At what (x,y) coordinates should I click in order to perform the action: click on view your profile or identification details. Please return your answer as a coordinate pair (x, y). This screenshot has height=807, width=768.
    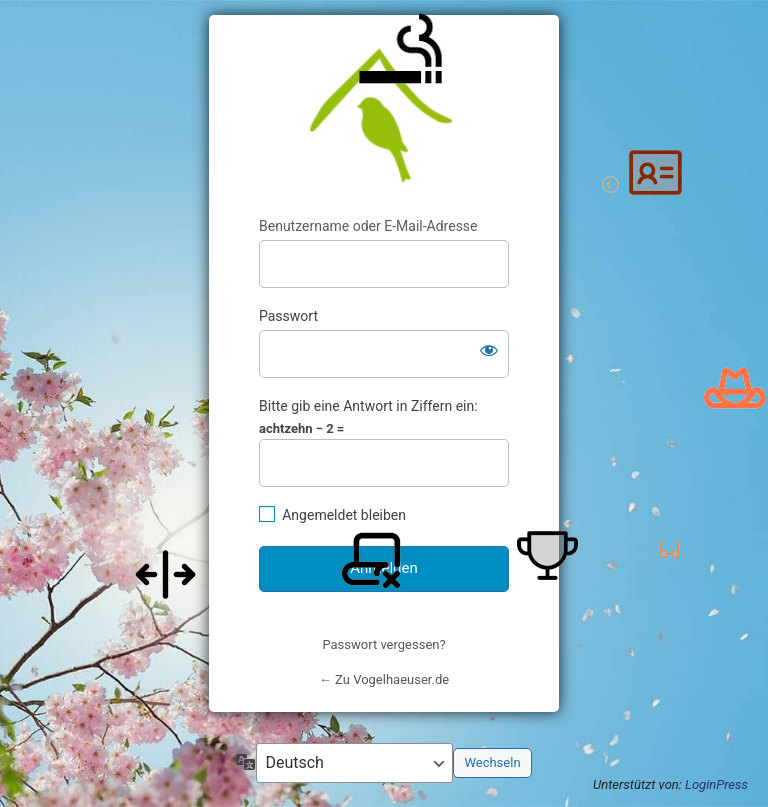
    Looking at the image, I should click on (655, 172).